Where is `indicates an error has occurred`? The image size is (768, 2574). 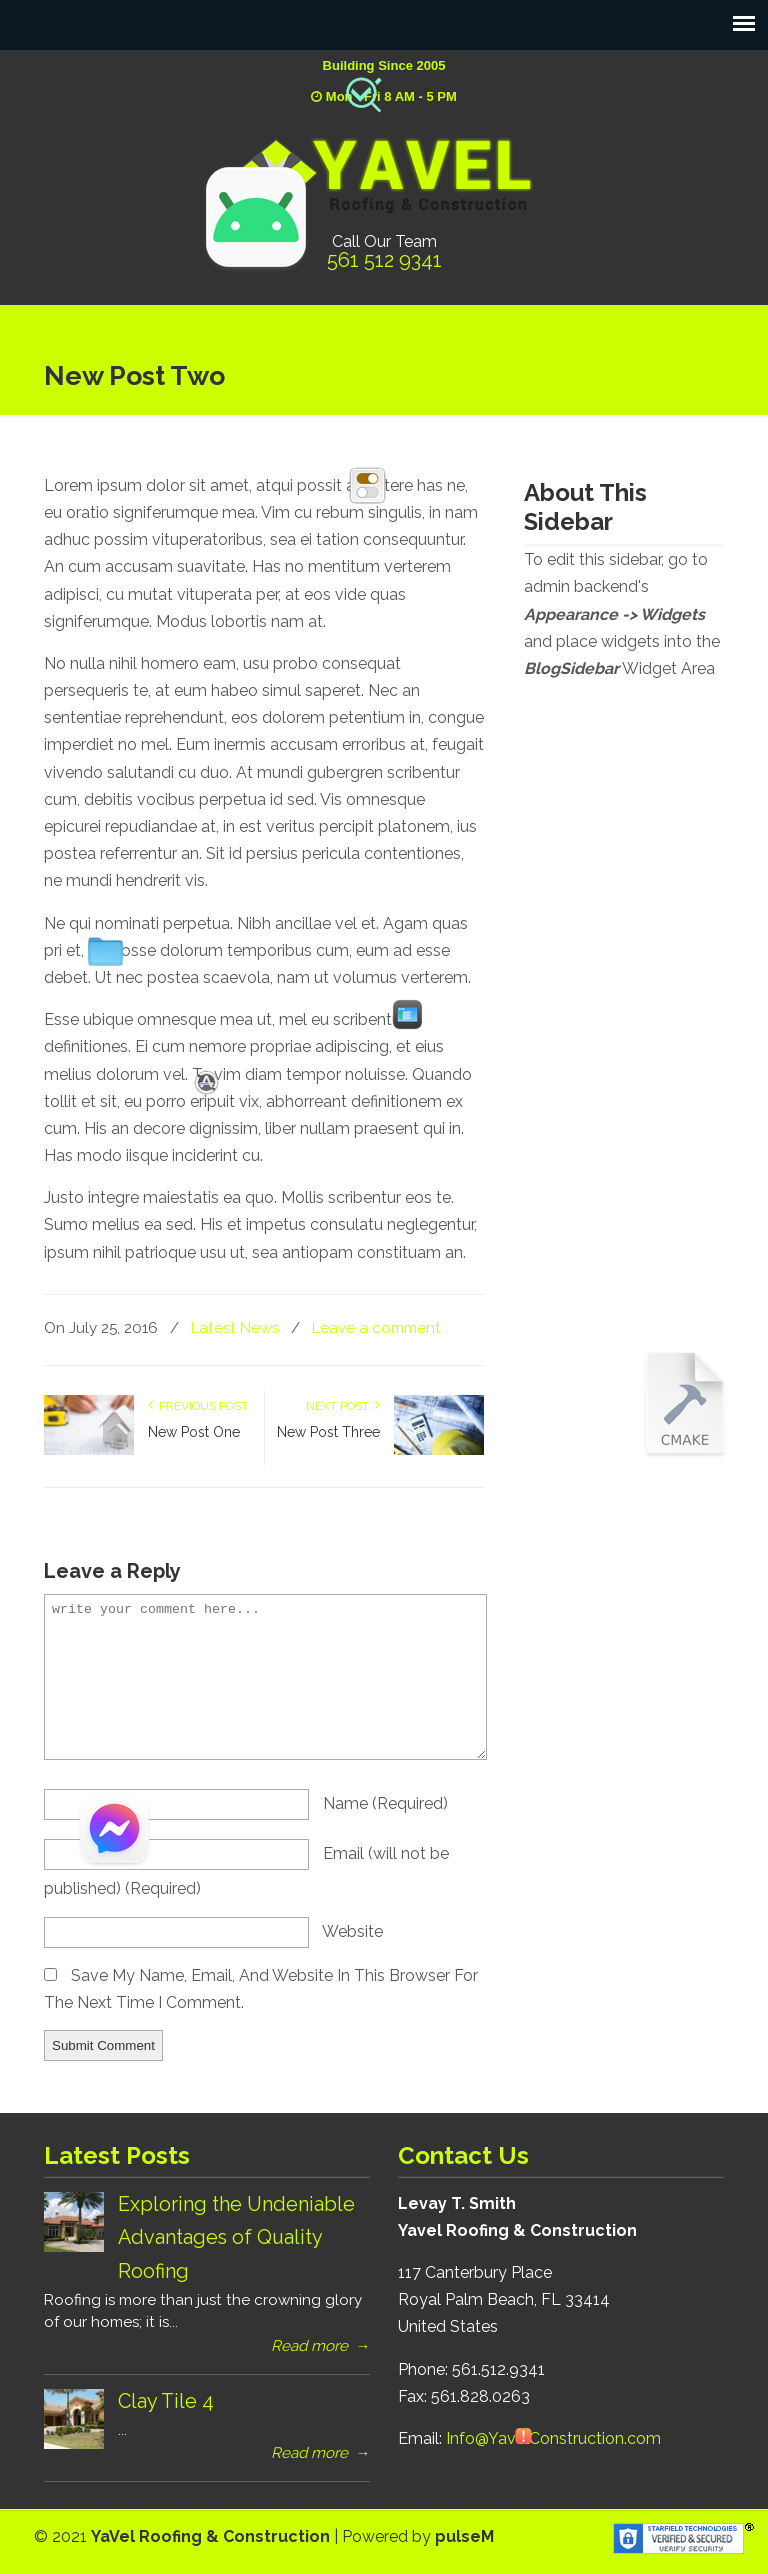
indicates an error has occurred is located at coordinates (523, 2436).